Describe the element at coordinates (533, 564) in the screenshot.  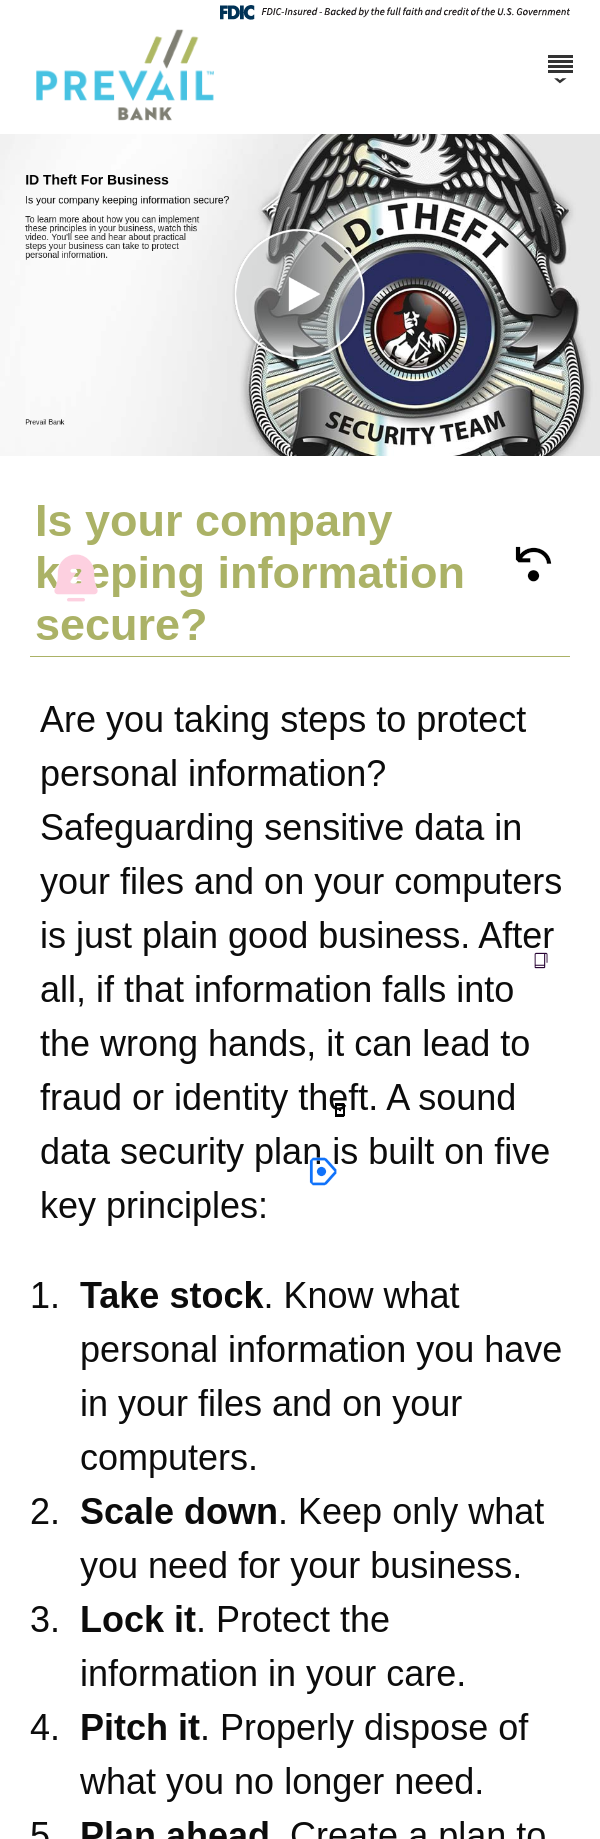
I see `step back to the previous line during debugging` at that location.